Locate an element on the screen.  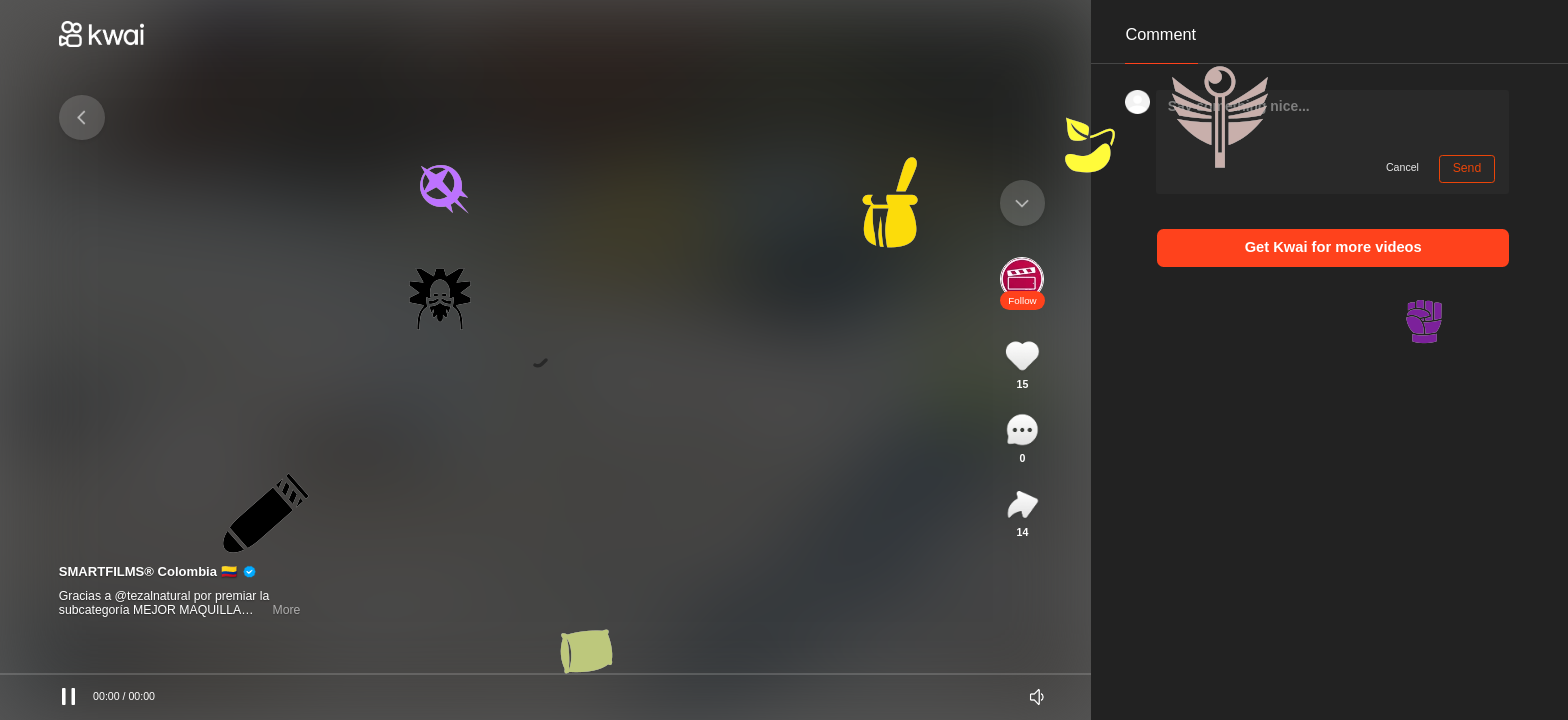
access honey or sweet reward items is located at coordinates (891, 202).